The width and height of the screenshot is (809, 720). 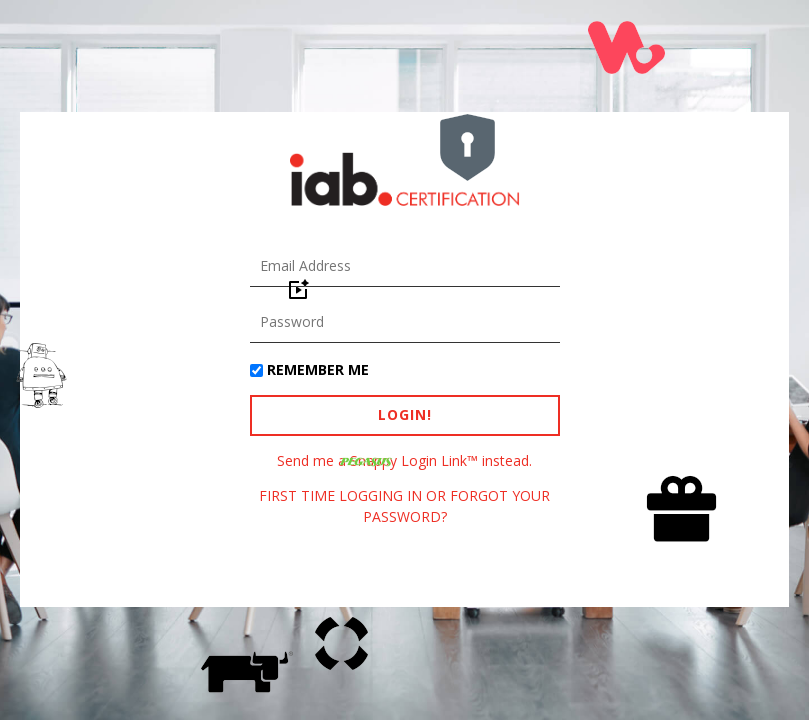 I want to click on netim domain registrar logo, so click(x=626, y=47).